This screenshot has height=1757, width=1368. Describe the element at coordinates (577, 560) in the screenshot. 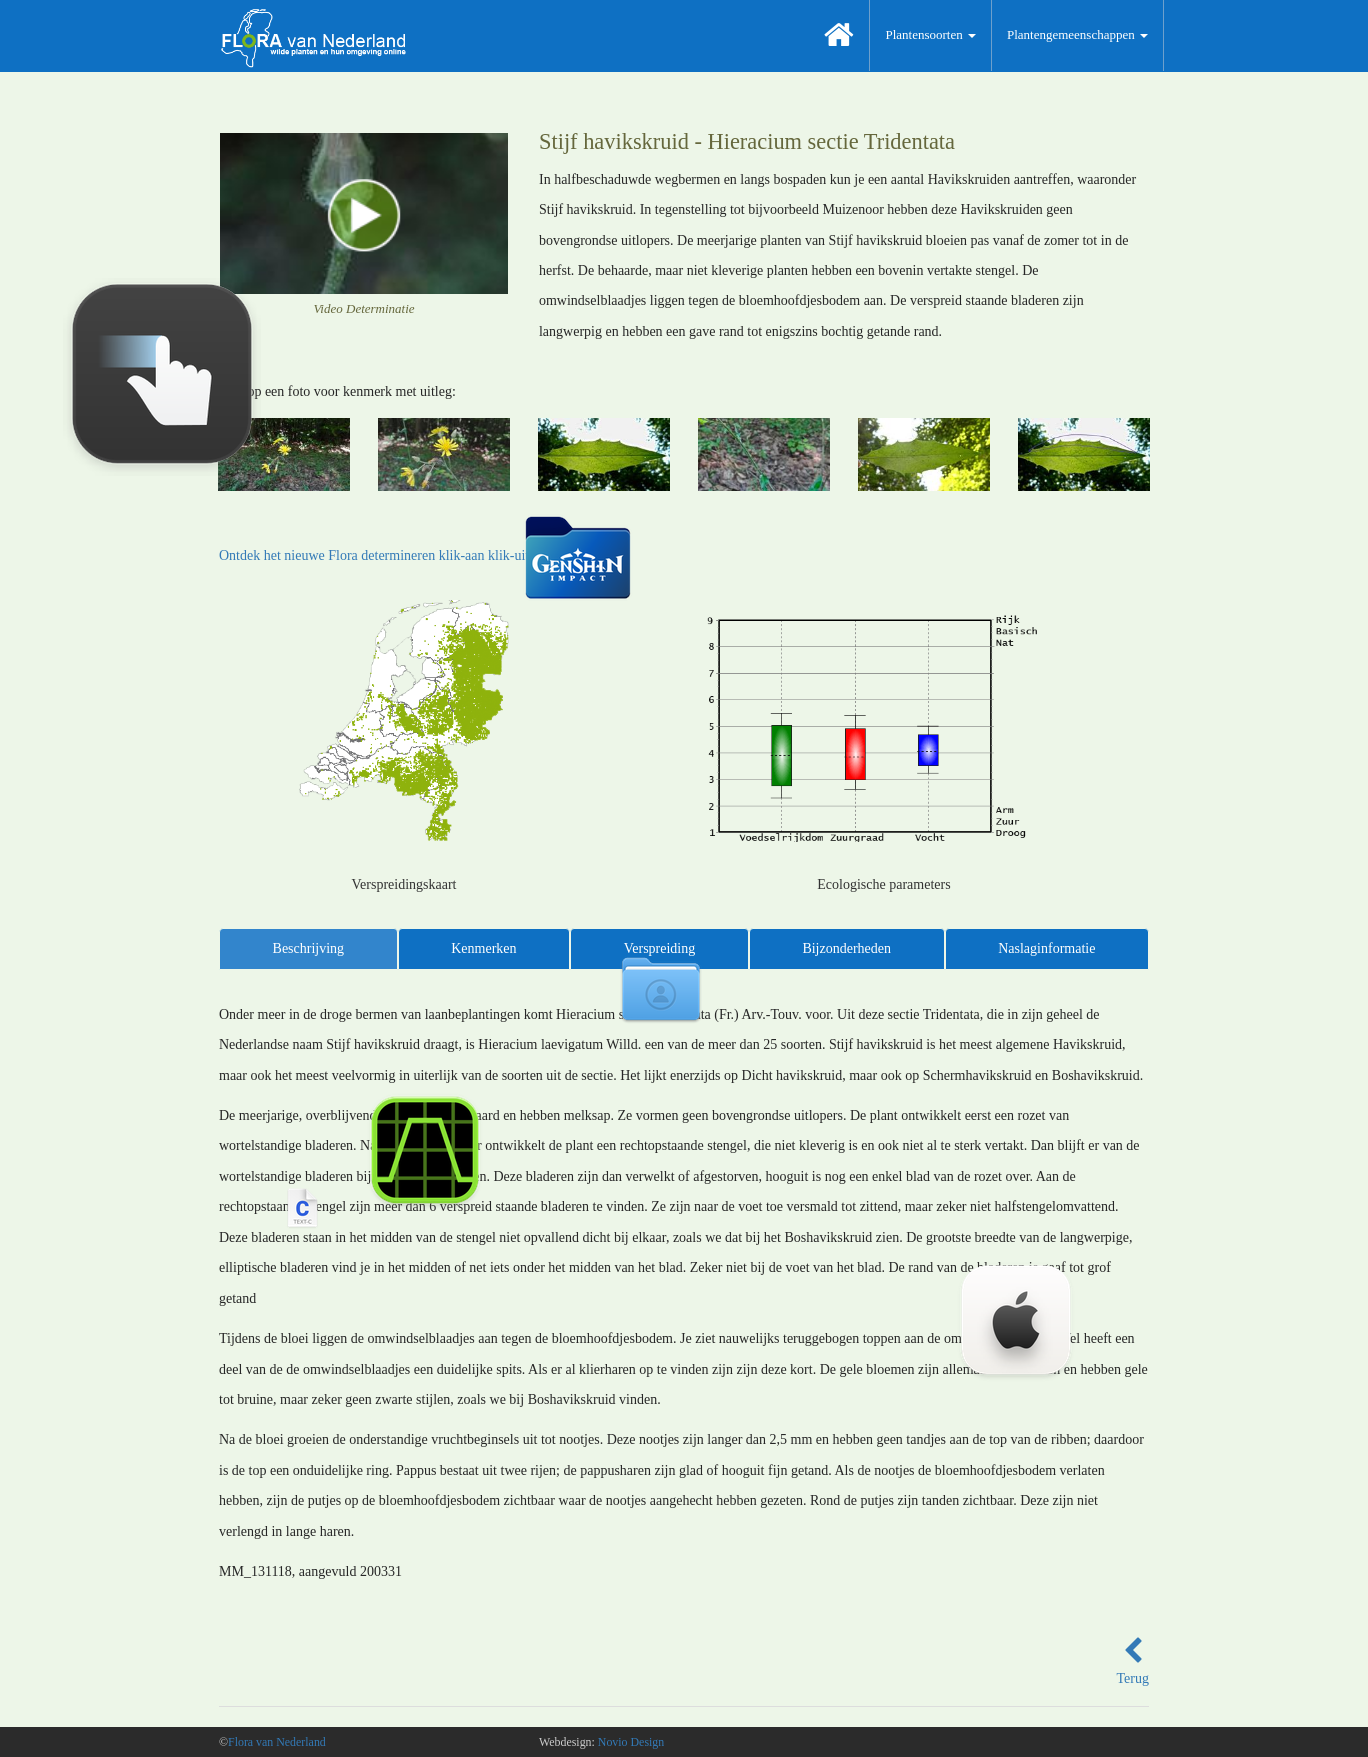

I see `open genshin impact game files folder` at that location.